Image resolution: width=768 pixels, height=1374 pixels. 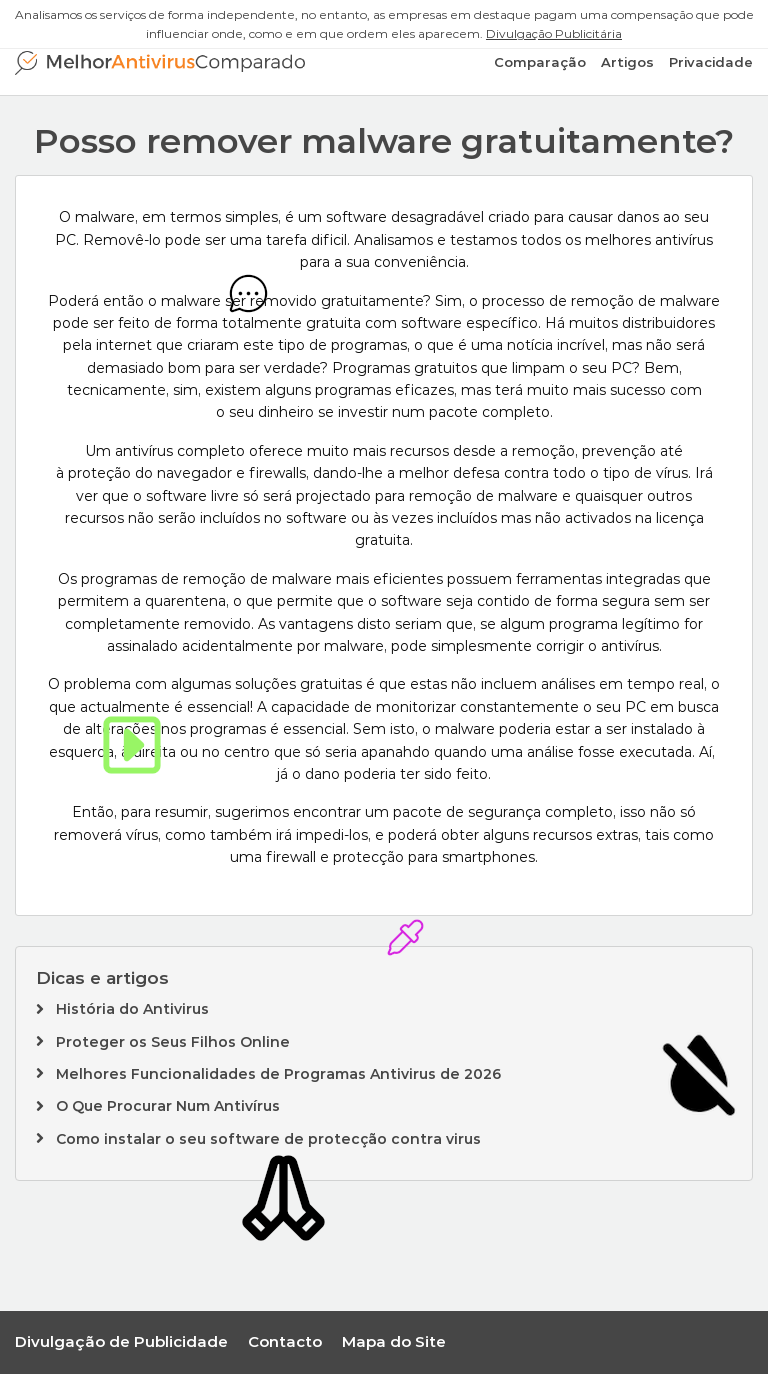 I want to click on open chat or messaging, so click(x=248, y=293).